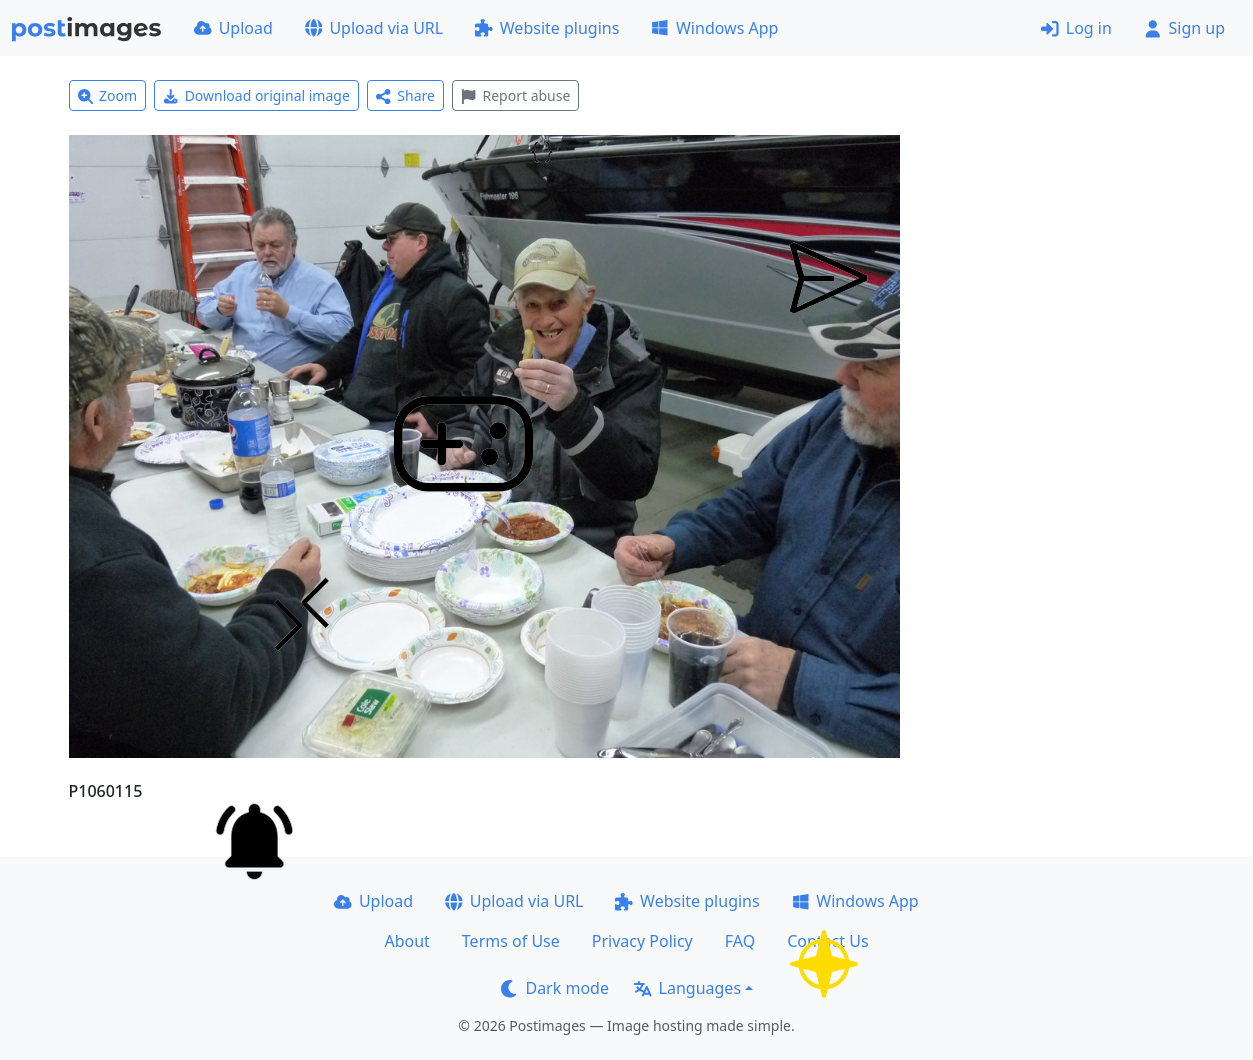 The image size is (1253, 1060). I want to click on indicates a namespace or module in code, so click(542, 152).